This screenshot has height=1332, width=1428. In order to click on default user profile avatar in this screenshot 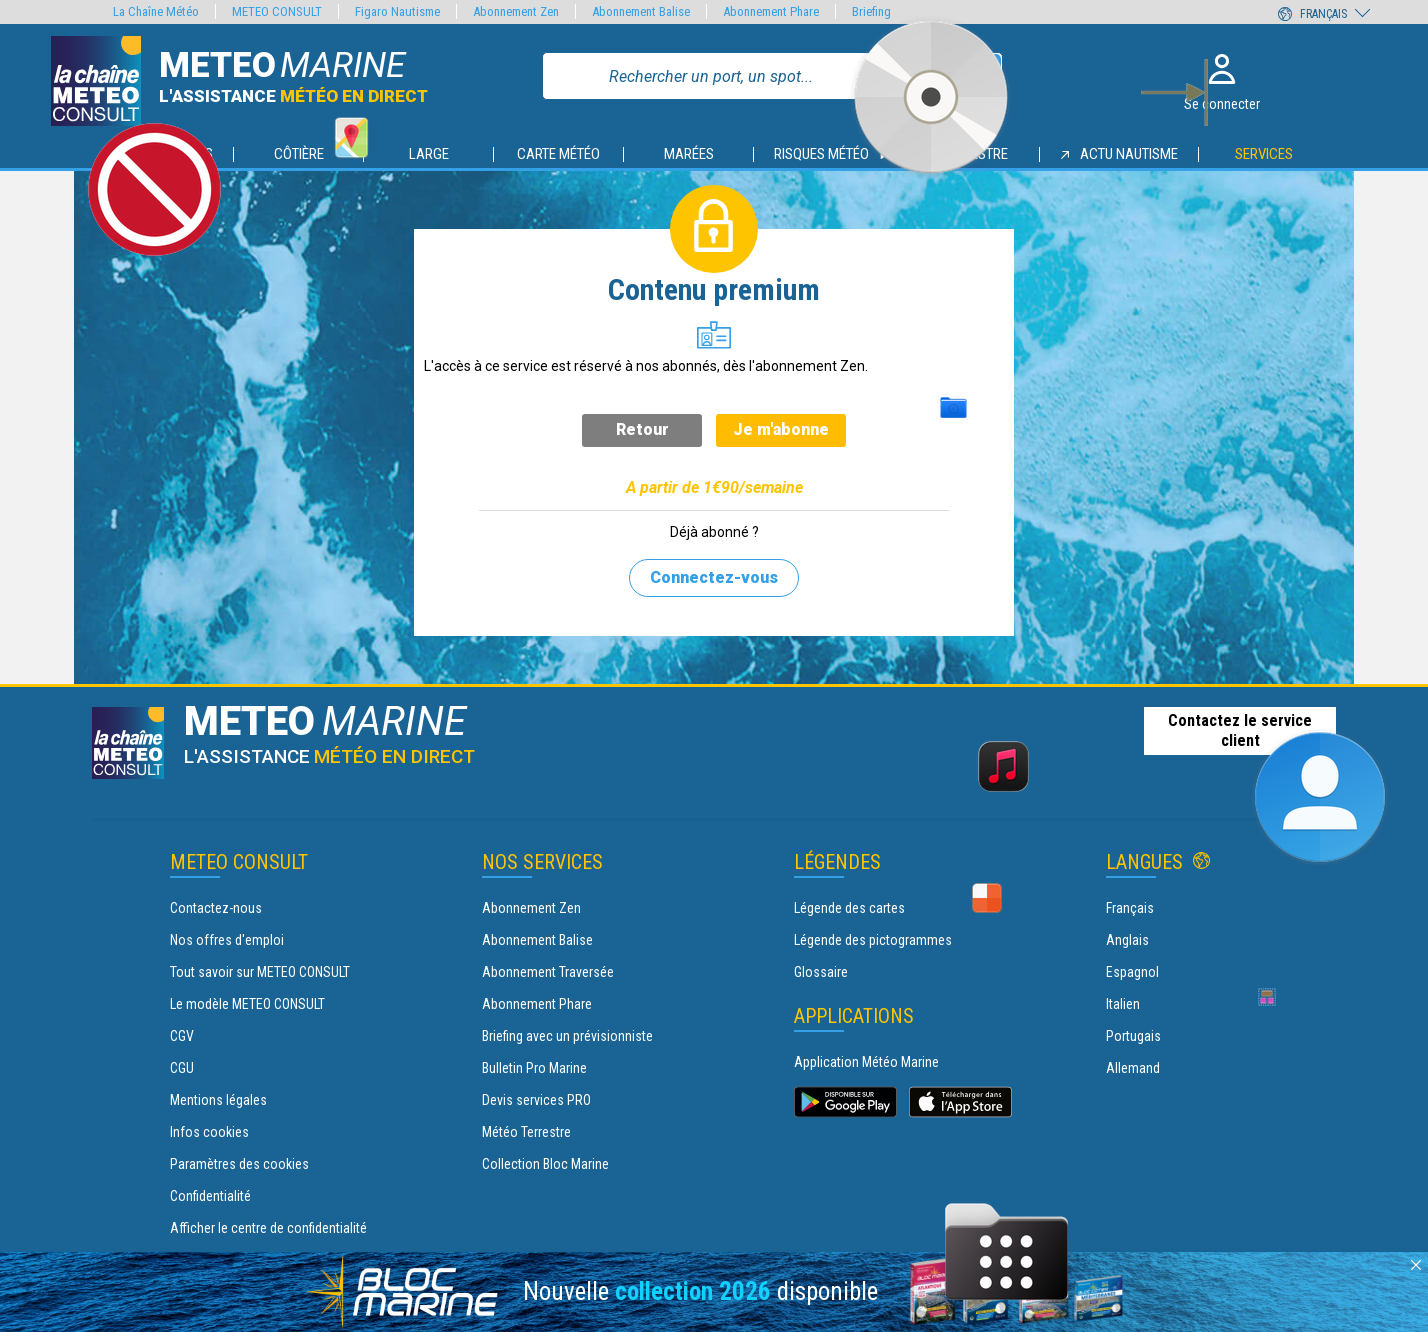, I will do `click(1320, 797)`.